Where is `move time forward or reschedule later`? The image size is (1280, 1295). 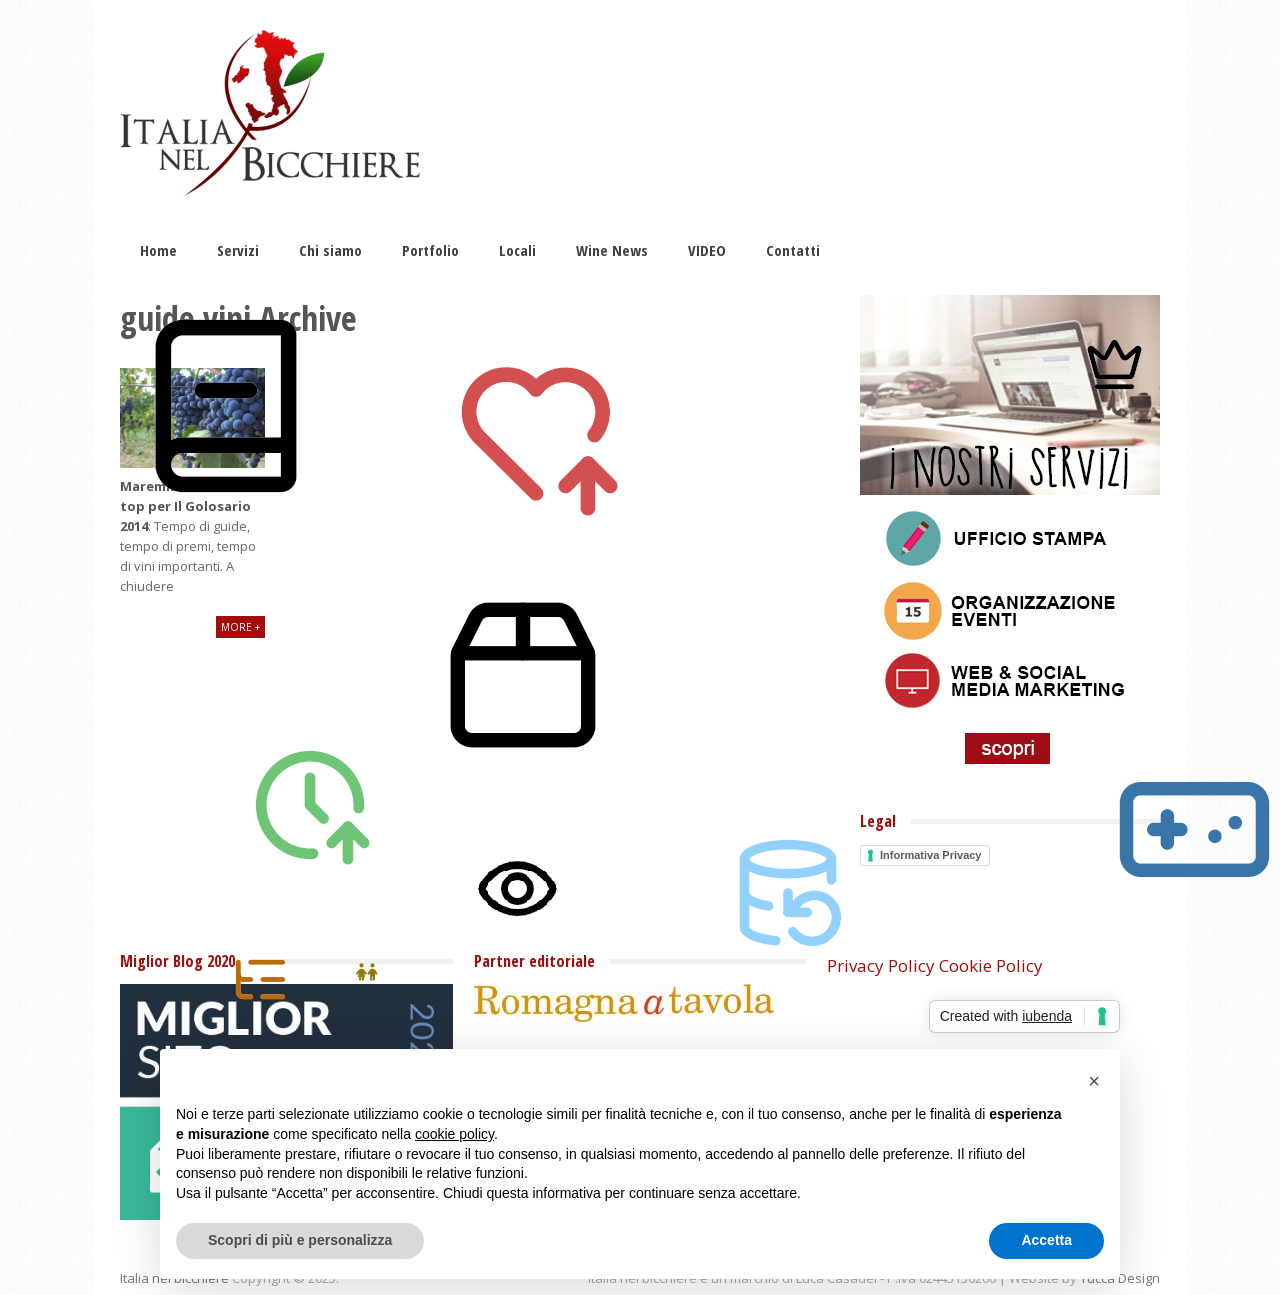 move time forward or reschedule later is located at coordinates (310, 805).